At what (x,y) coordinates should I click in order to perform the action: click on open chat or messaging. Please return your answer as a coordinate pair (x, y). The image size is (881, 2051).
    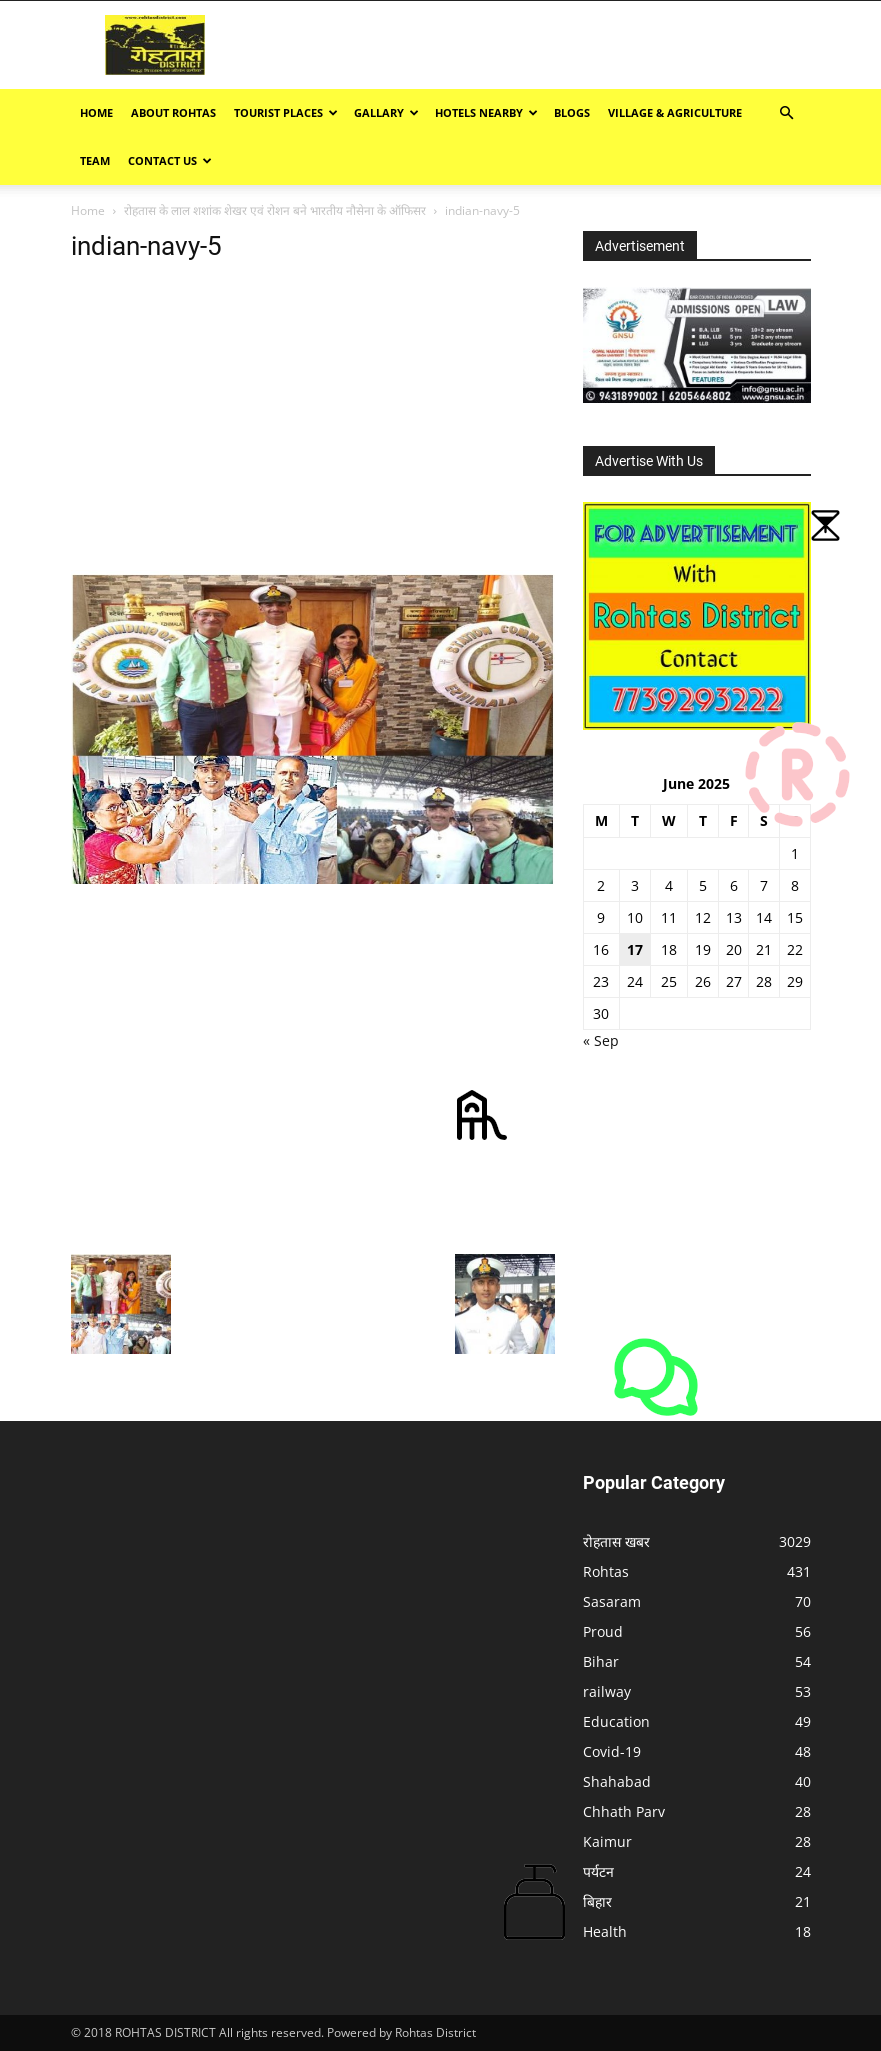
    Looking at the image, I should click on (656, 1377).